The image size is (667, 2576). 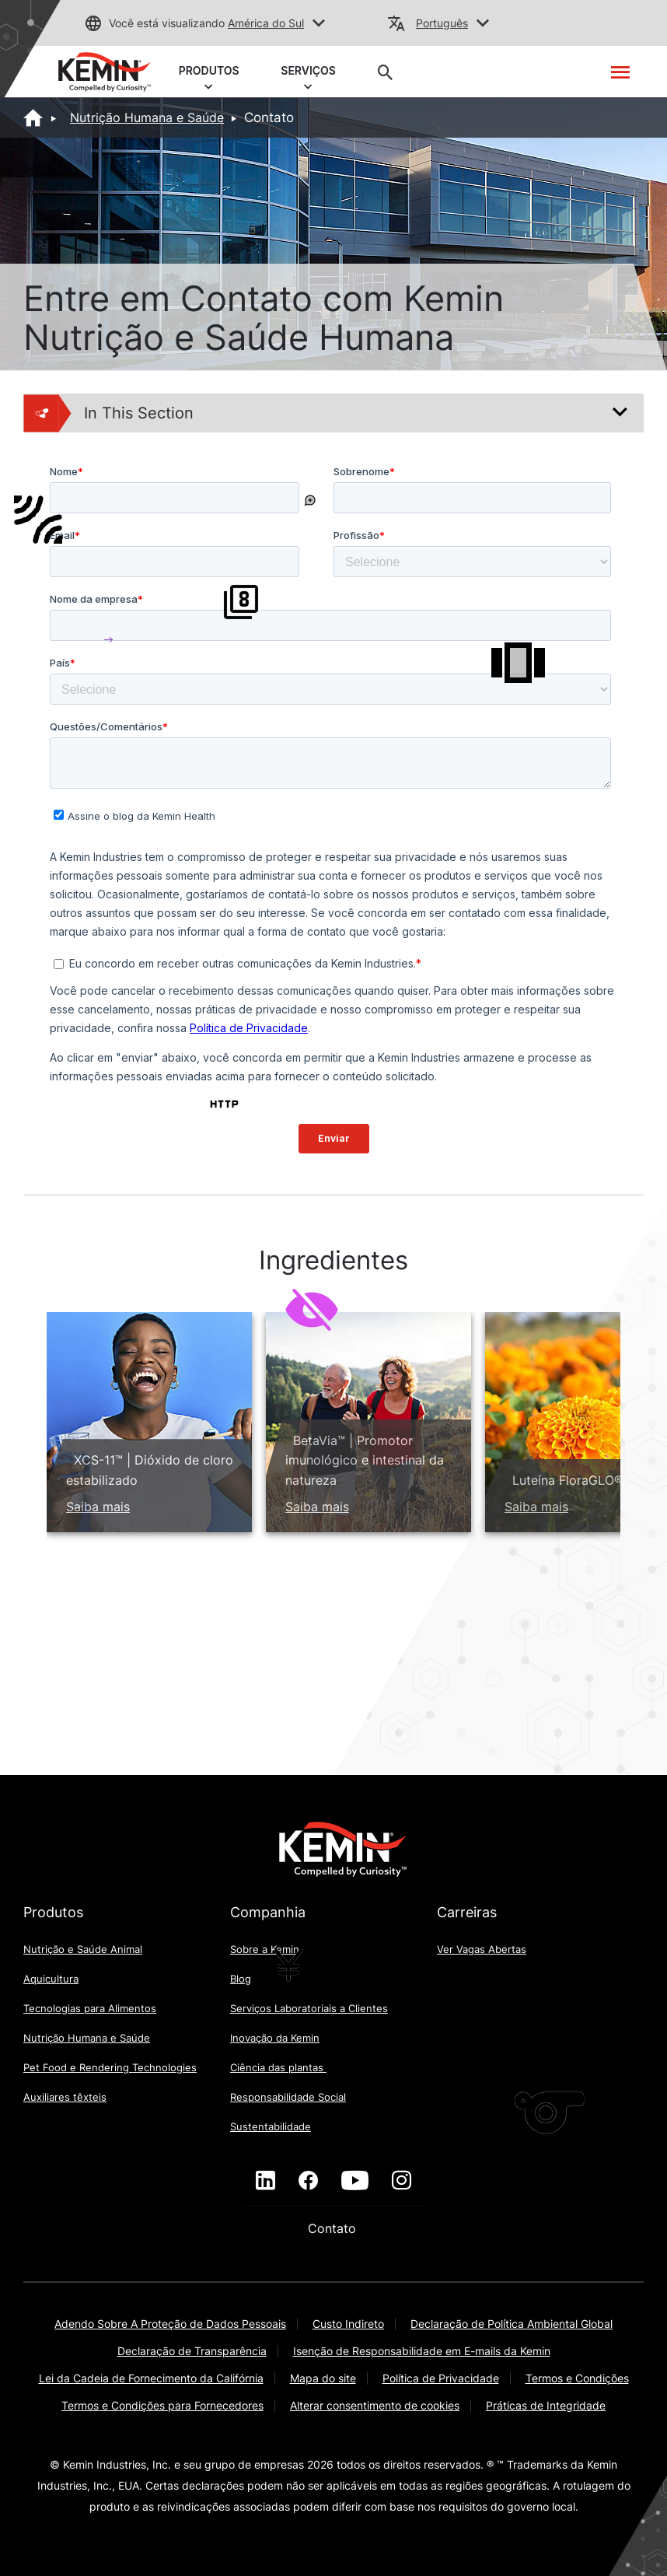 I want to click on enable light leak or lens flare effect, so click(x=38, y=520).